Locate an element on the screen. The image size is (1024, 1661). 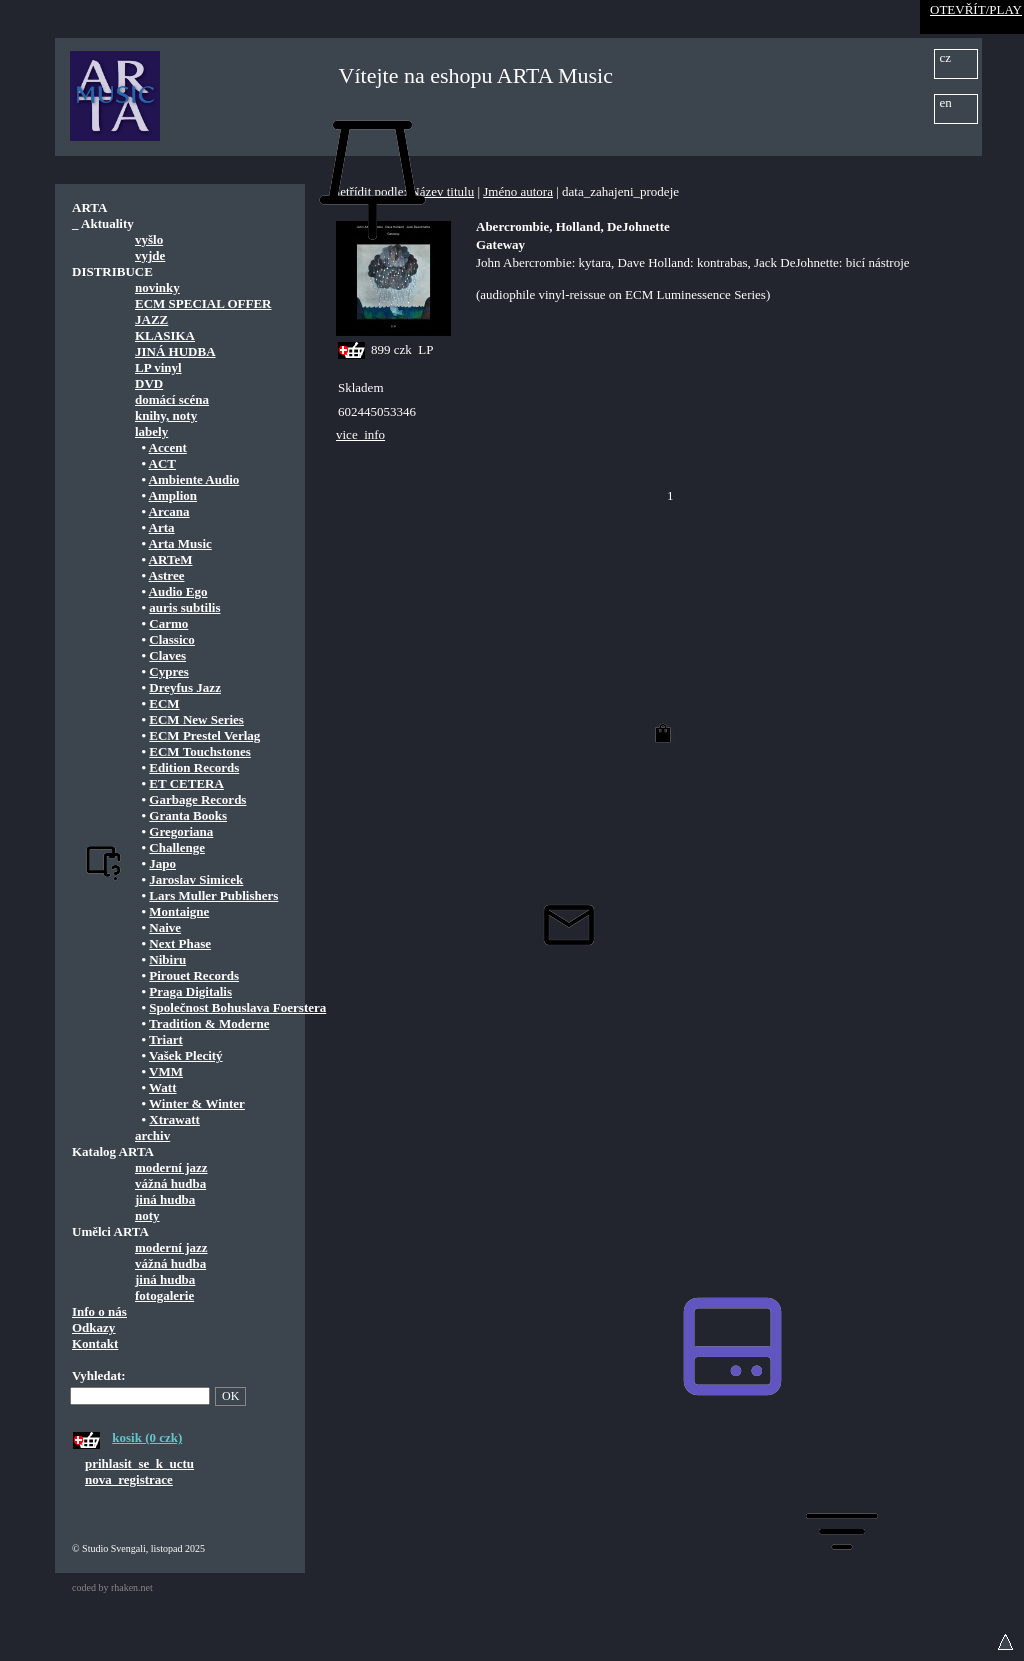
get help with connected devices is located at coordinates (103, 861).